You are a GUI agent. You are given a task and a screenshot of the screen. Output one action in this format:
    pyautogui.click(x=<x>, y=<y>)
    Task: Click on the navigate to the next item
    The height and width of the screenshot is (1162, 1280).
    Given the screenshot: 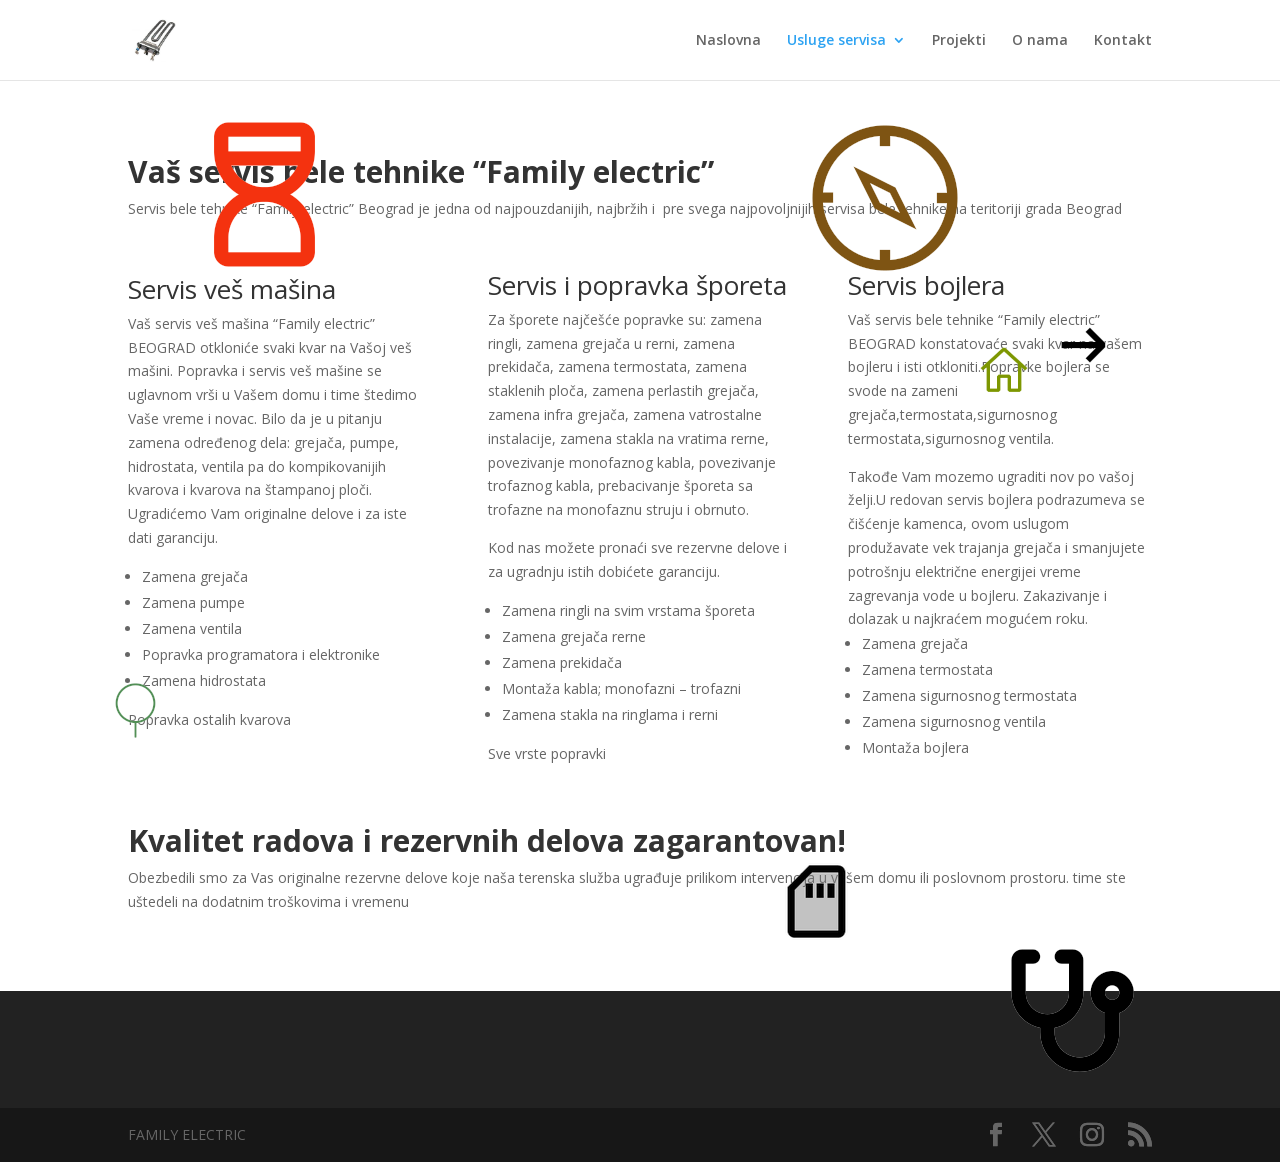 What is the action you would take?
    pyautogui.click(x=1086, y=346)
    